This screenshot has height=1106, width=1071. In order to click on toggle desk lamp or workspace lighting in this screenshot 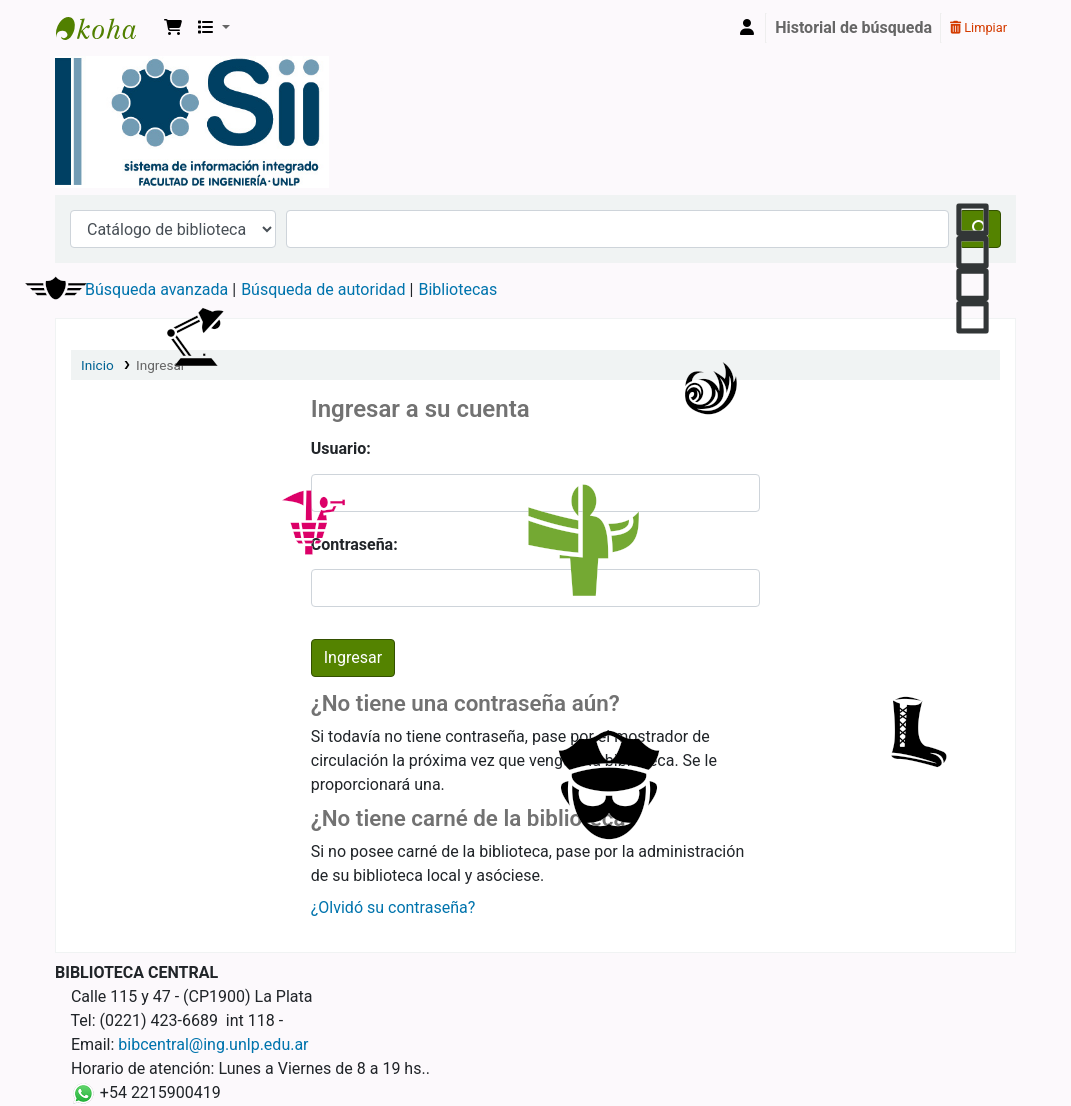, I will do `click(196, 337)`.